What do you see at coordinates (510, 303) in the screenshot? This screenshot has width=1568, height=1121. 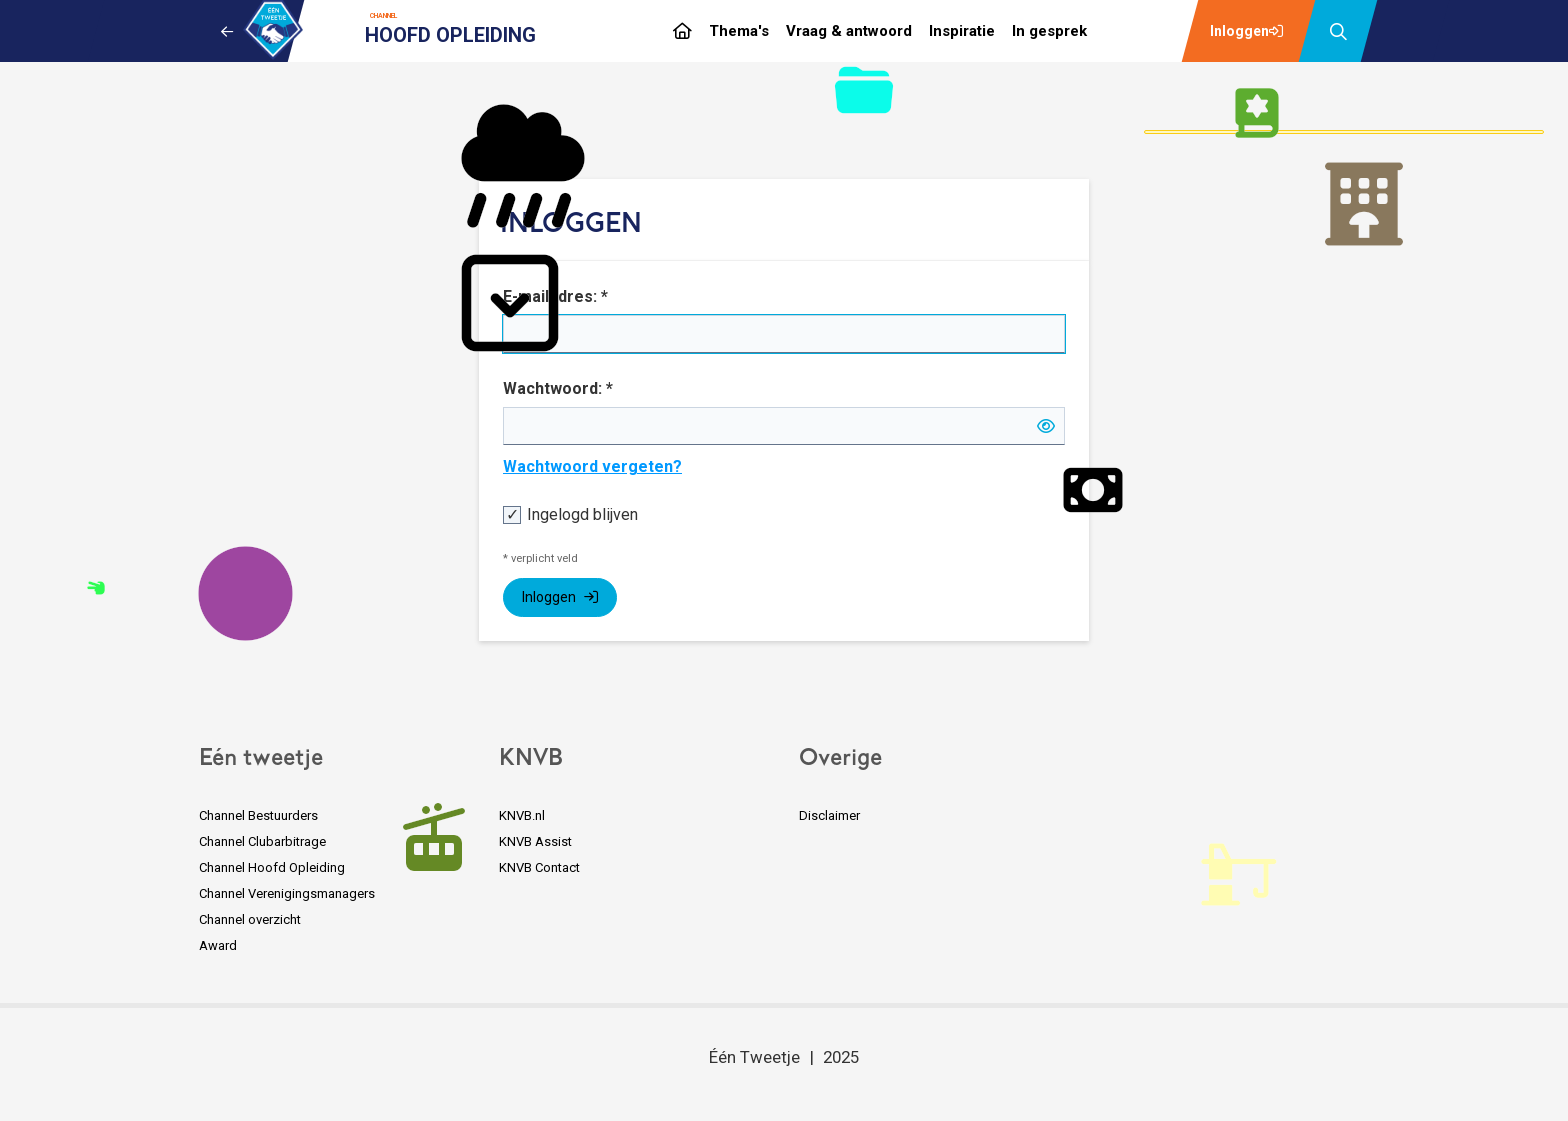 I see `open a dropdown menu` at bounding box center [510, 303].